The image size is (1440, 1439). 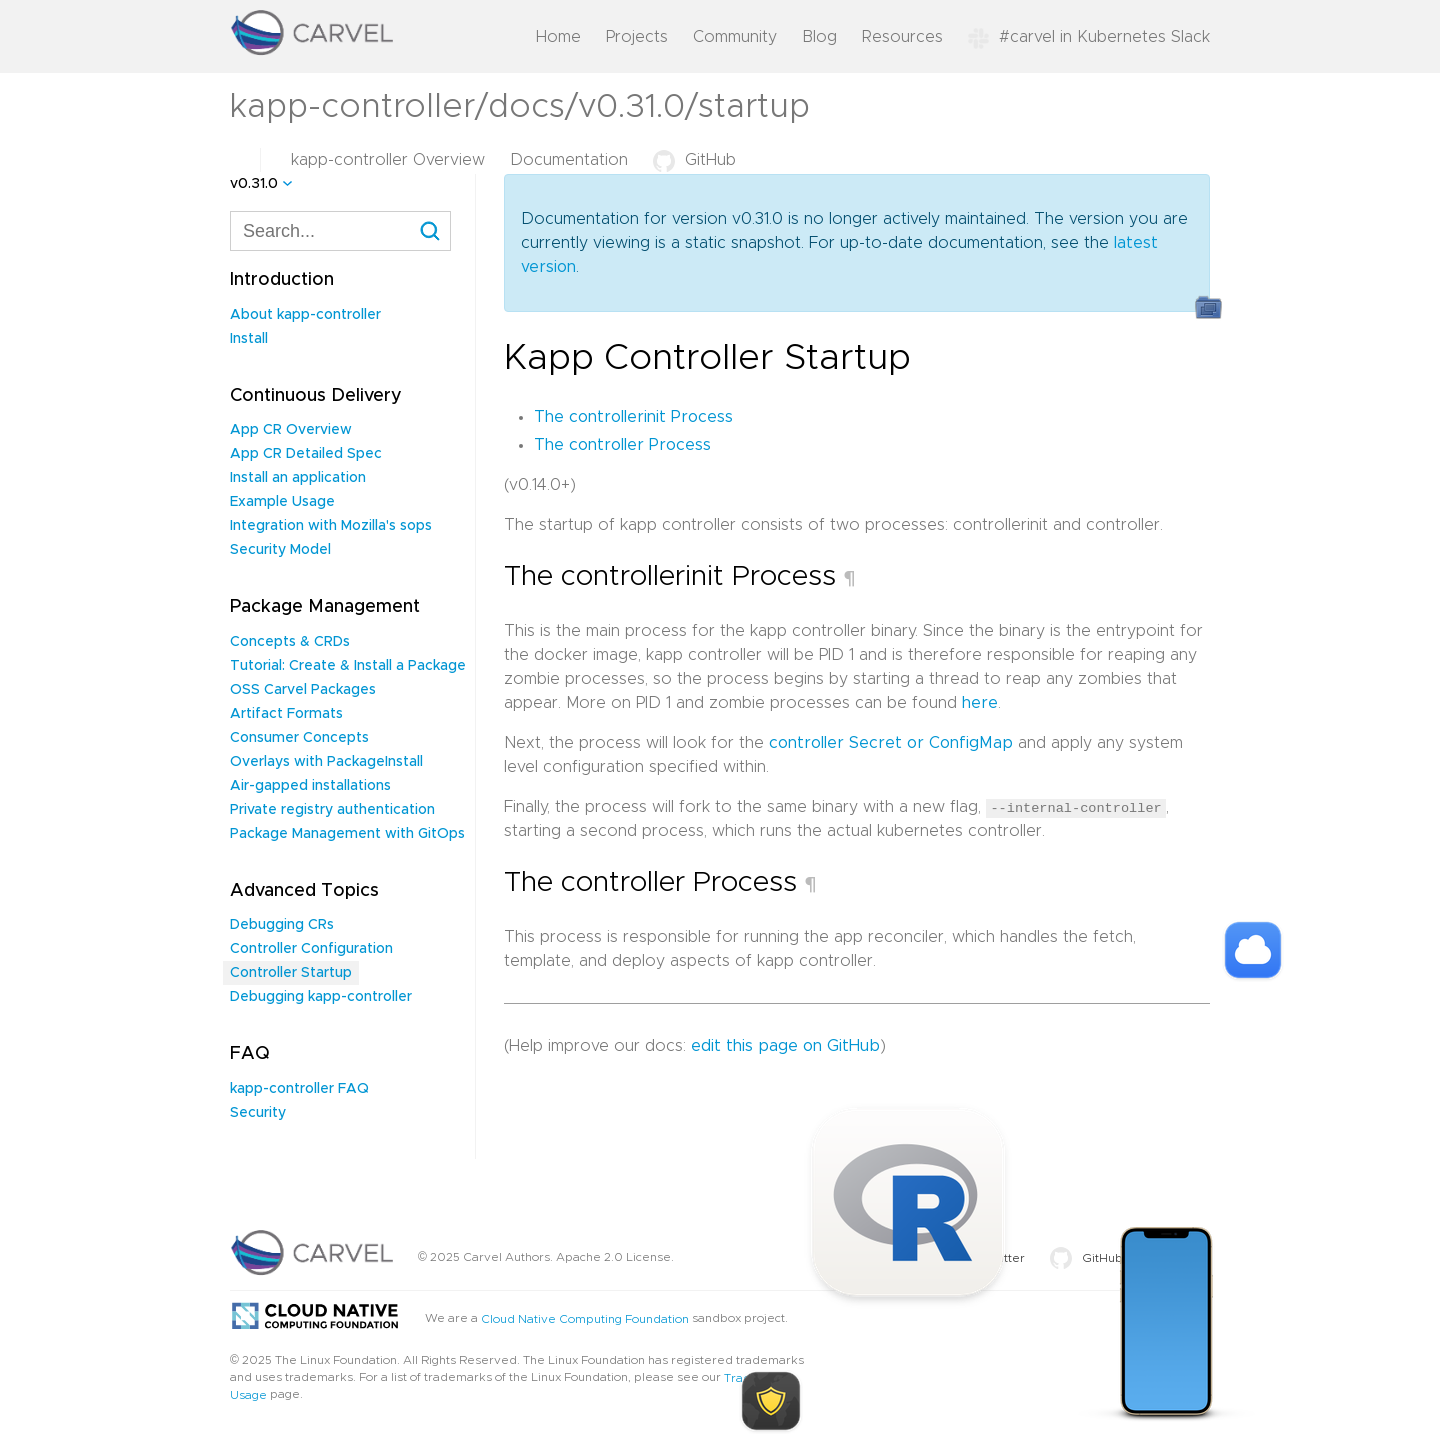 I want to click on open R statistical computing application, so click(x=905, y=1202).